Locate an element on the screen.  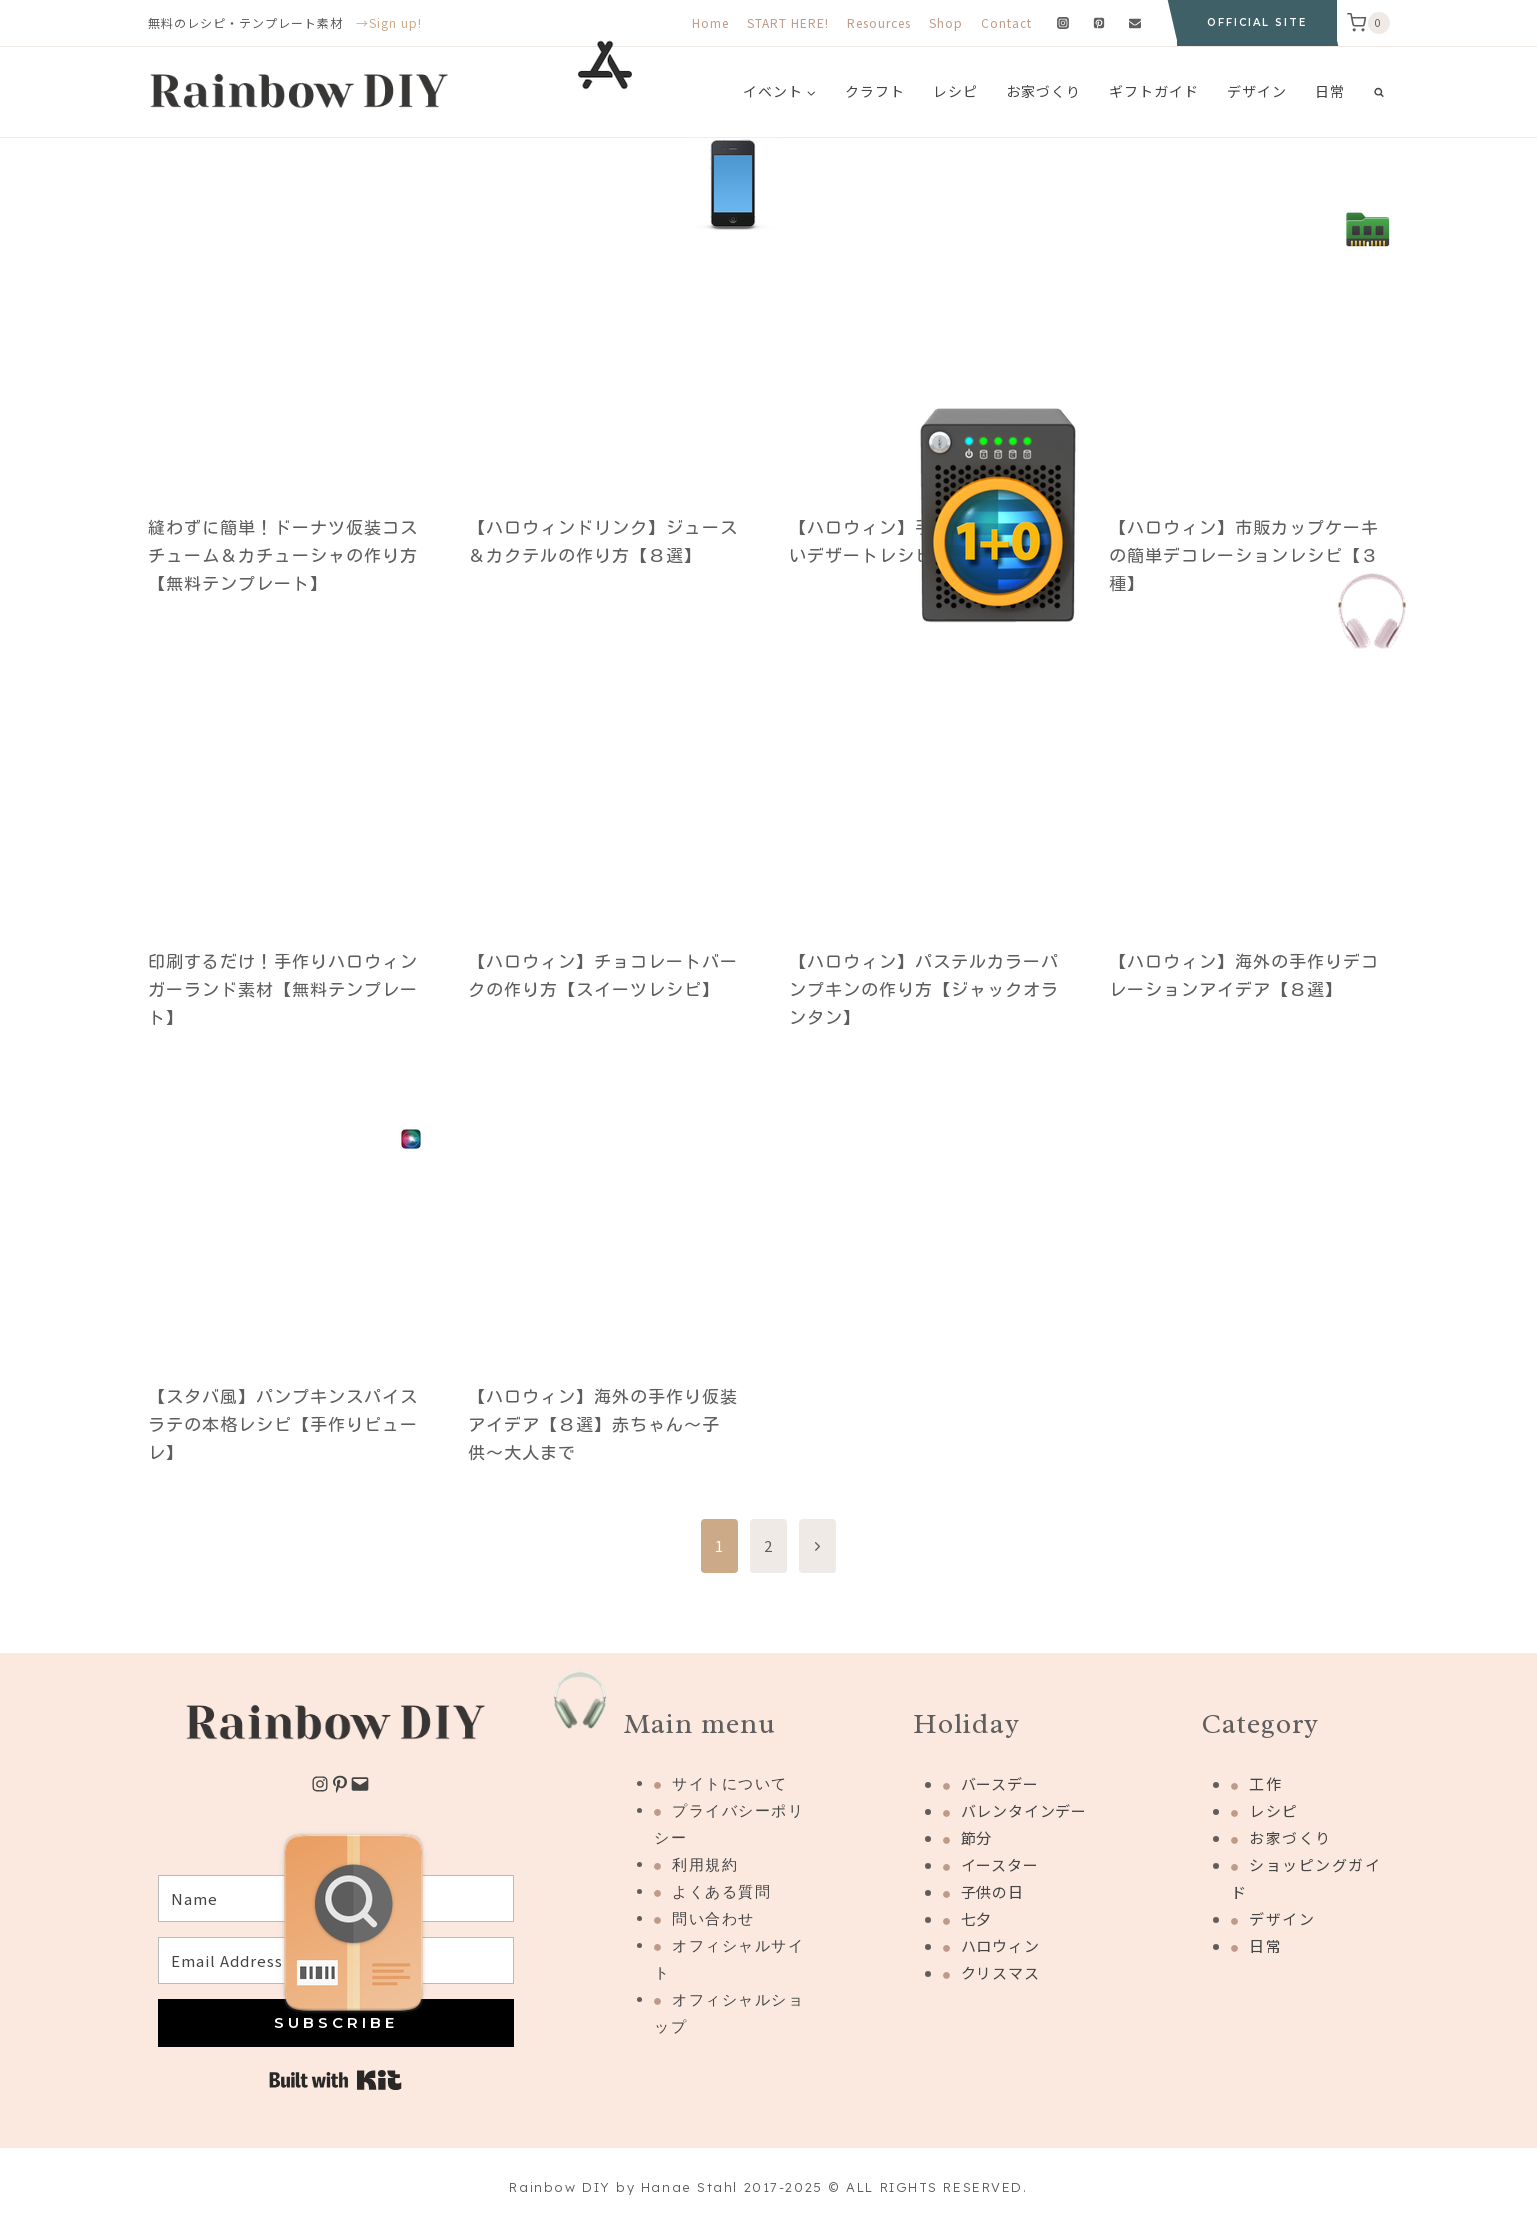
resolving package dependencies is located at coordinates (353, 1922).